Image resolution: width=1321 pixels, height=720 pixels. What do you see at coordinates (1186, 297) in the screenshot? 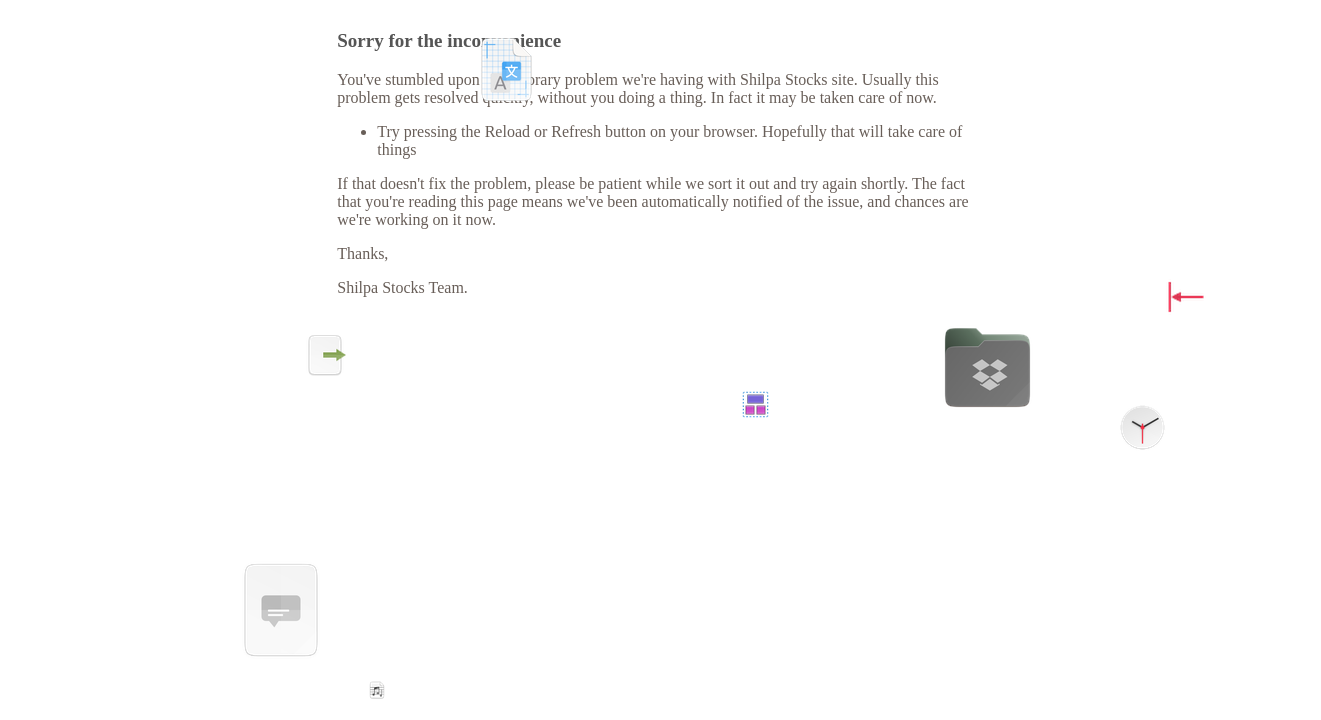
I see `go to the first item in a list or sequence` at bounding box center [1186, 297].